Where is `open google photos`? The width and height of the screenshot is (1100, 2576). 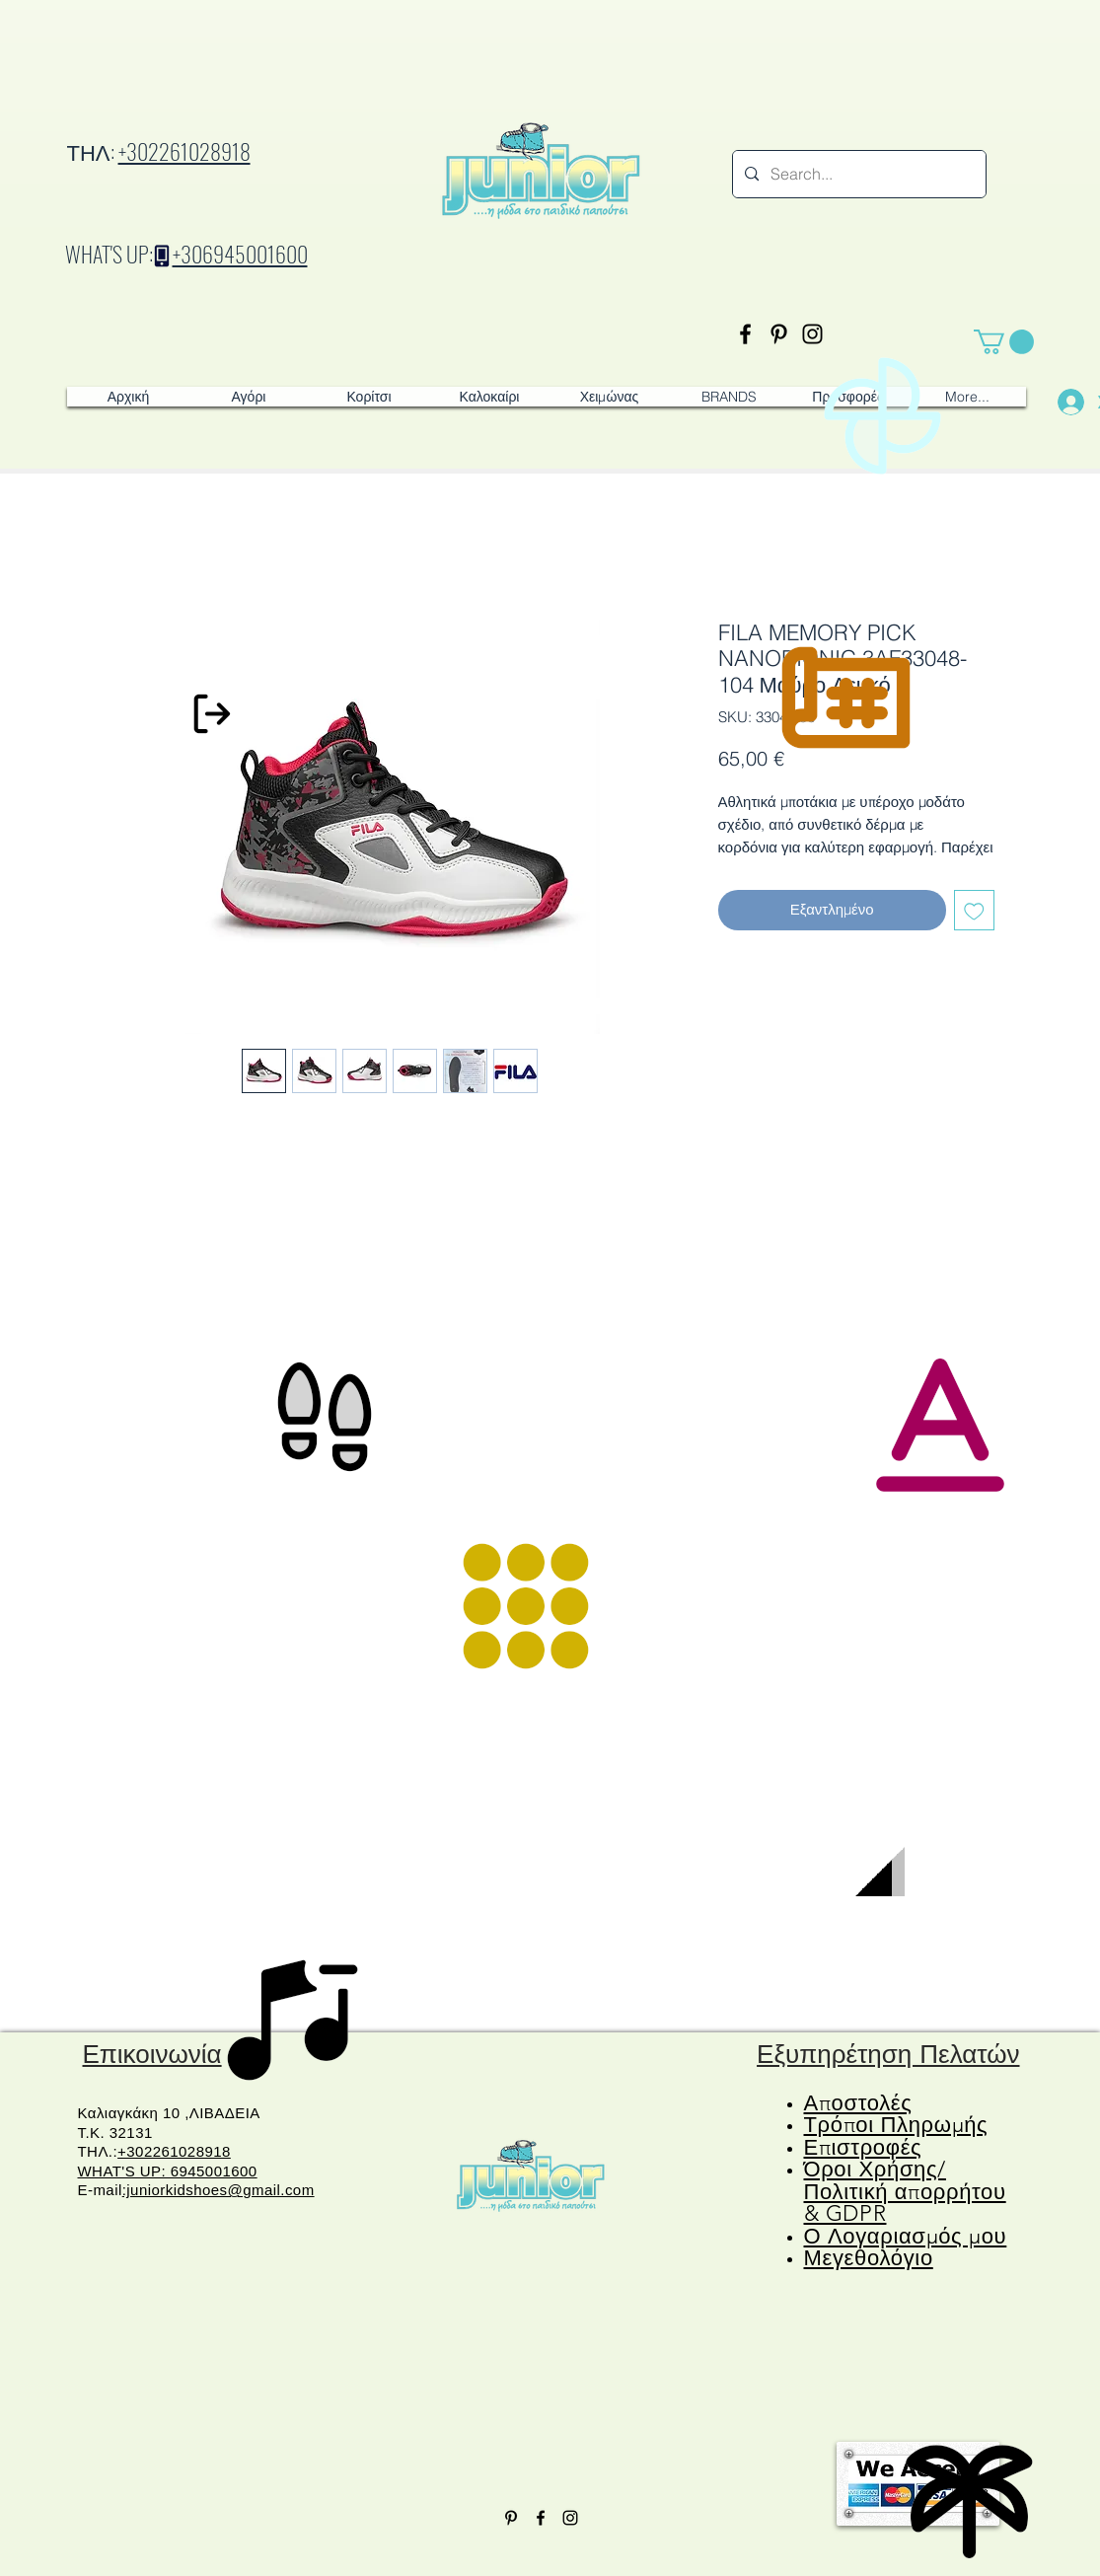
open google photos is located at coordinates (882, 415).